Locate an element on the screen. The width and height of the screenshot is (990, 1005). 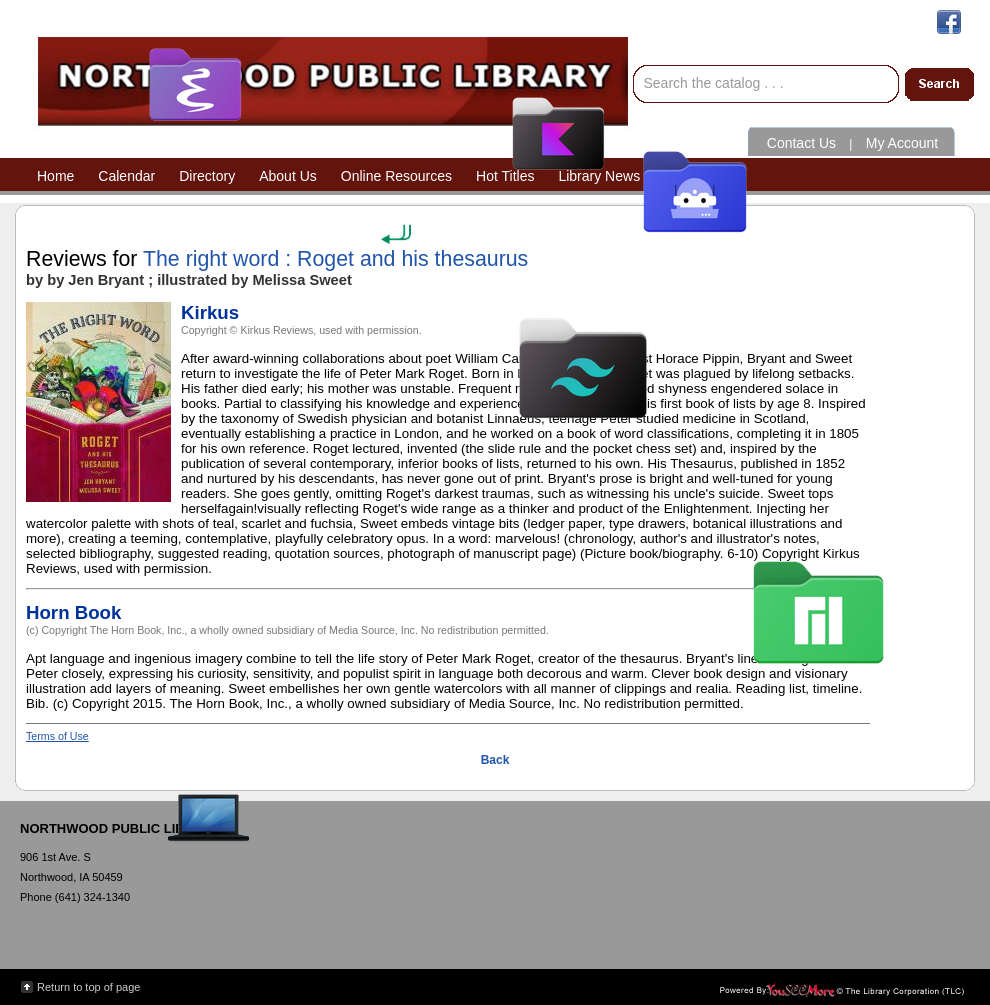
folder containing tailwind css files is located at coordinates (582, 371).